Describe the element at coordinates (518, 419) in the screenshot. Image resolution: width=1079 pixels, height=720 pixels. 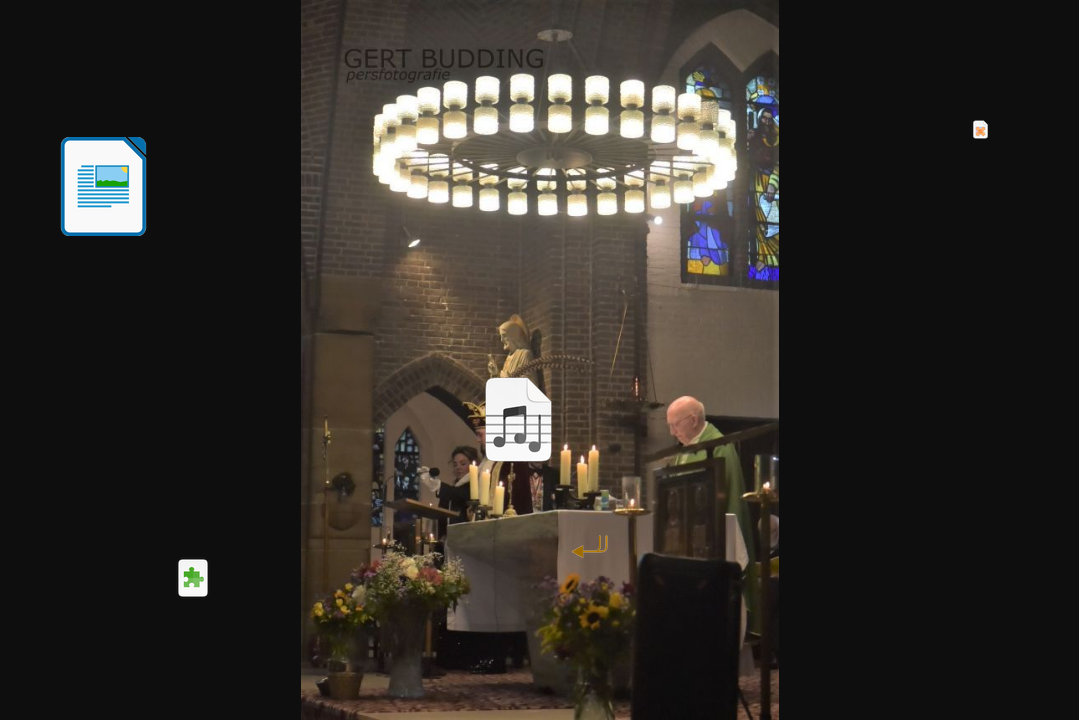
I see `an audio melody file type` at that location.